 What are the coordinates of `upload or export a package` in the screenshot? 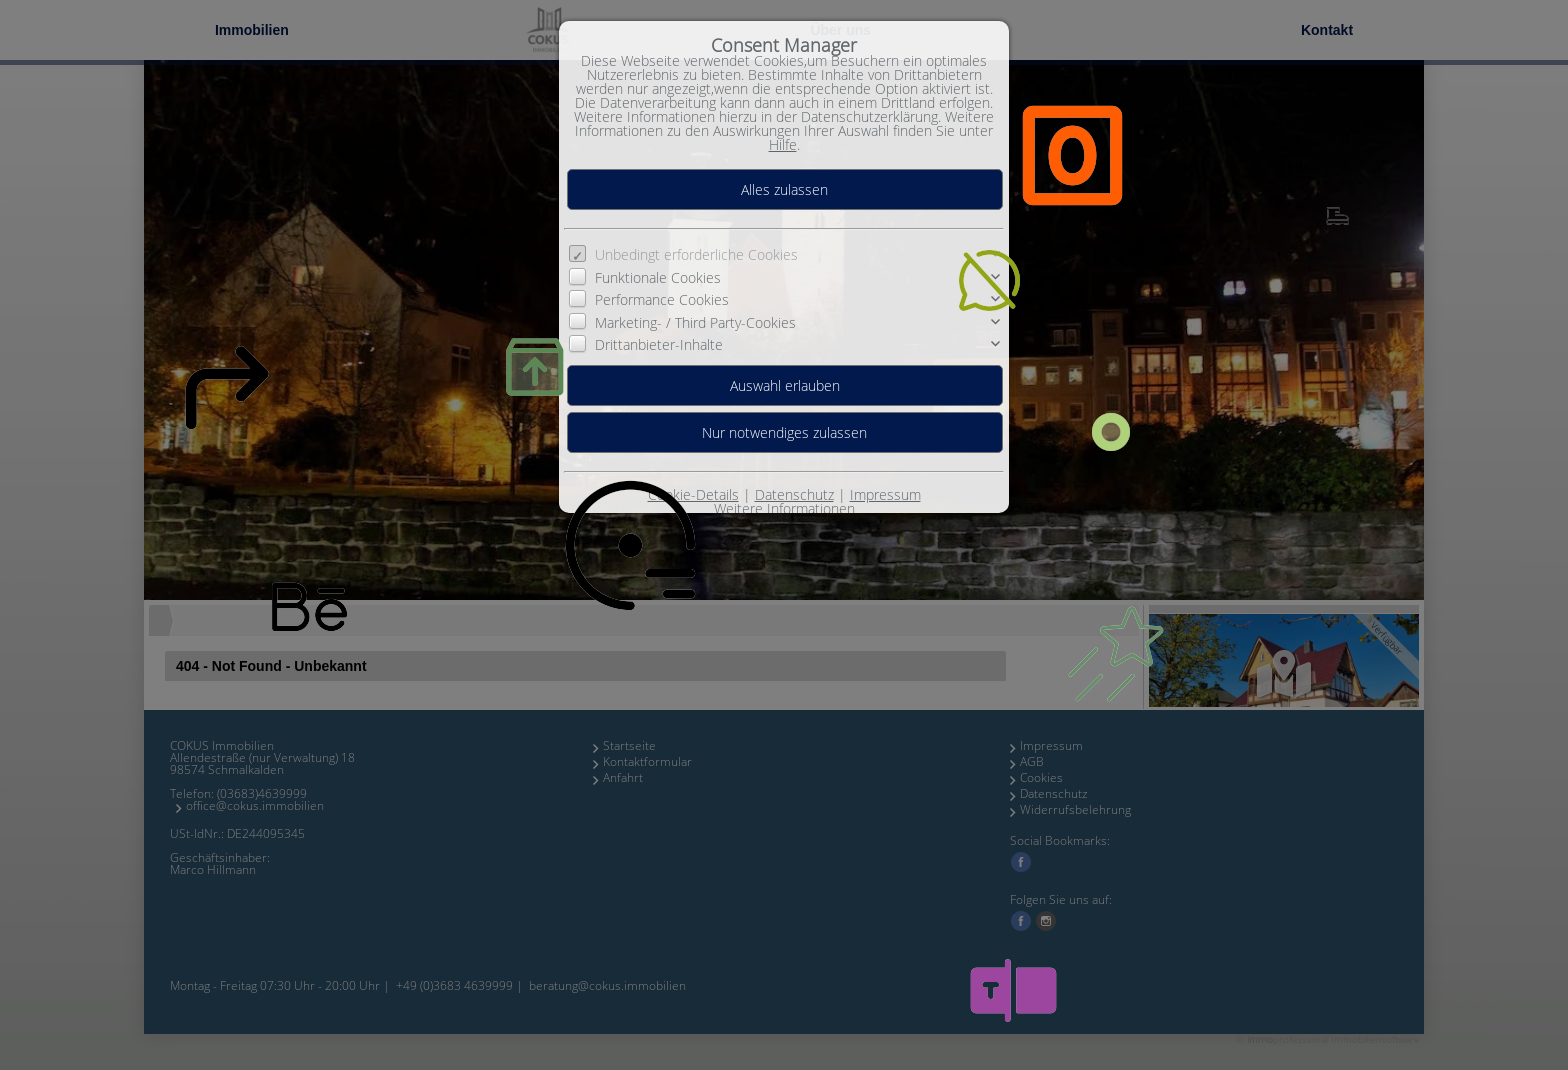 It's located at (535, 367).